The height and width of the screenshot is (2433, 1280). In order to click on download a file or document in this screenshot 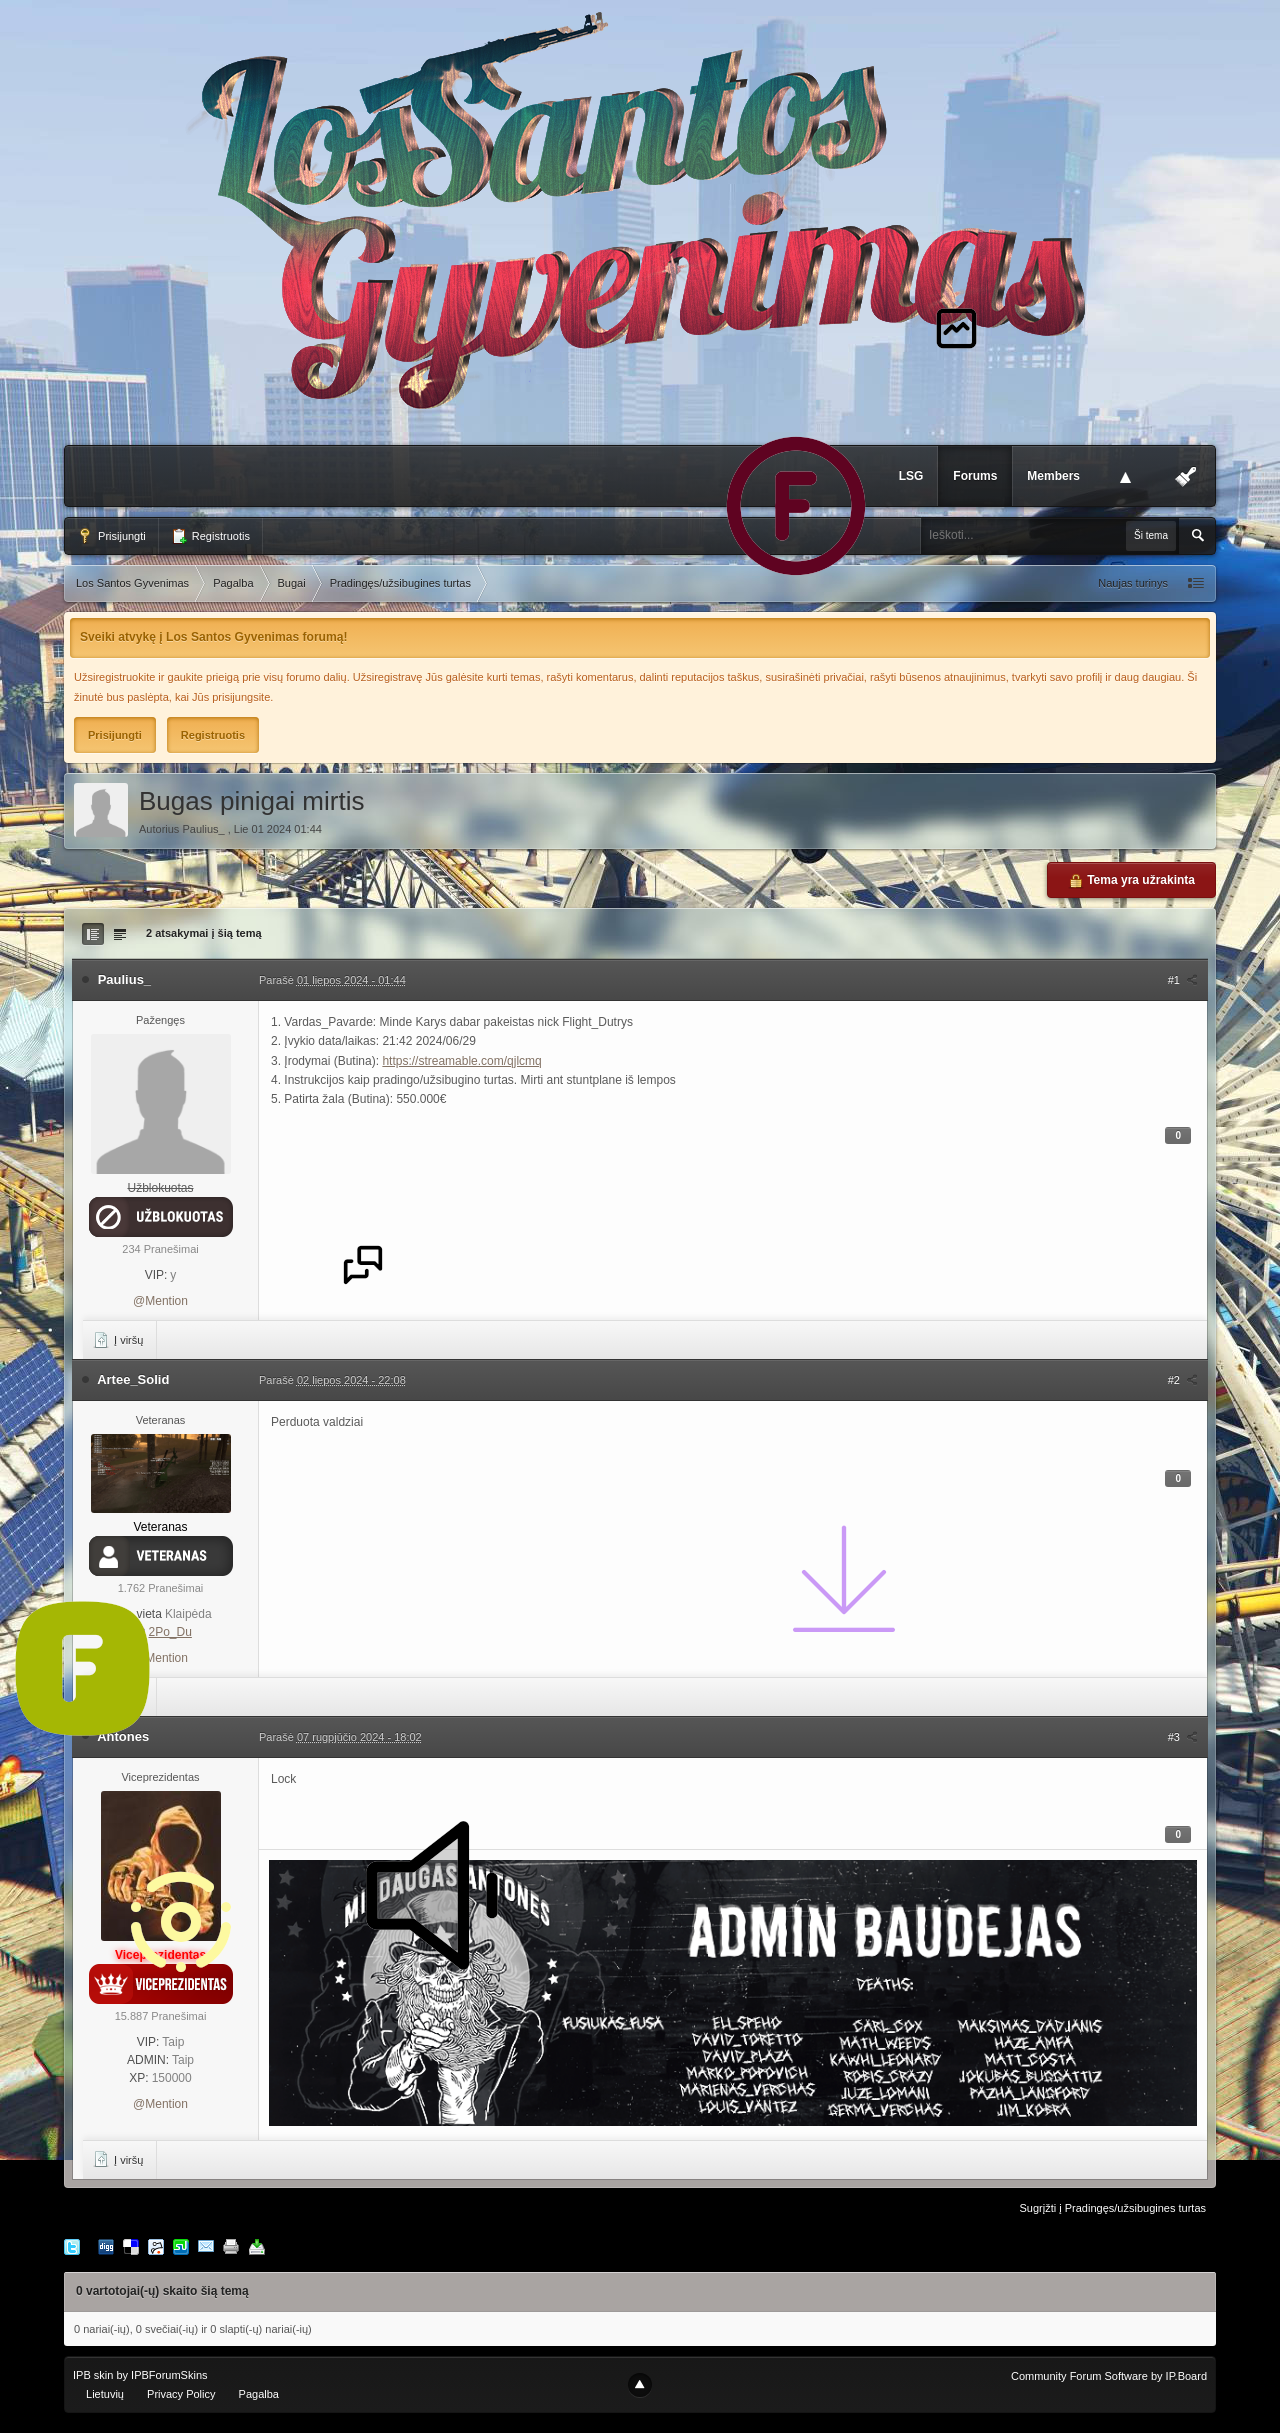, I will do `click(844, 1581)`.